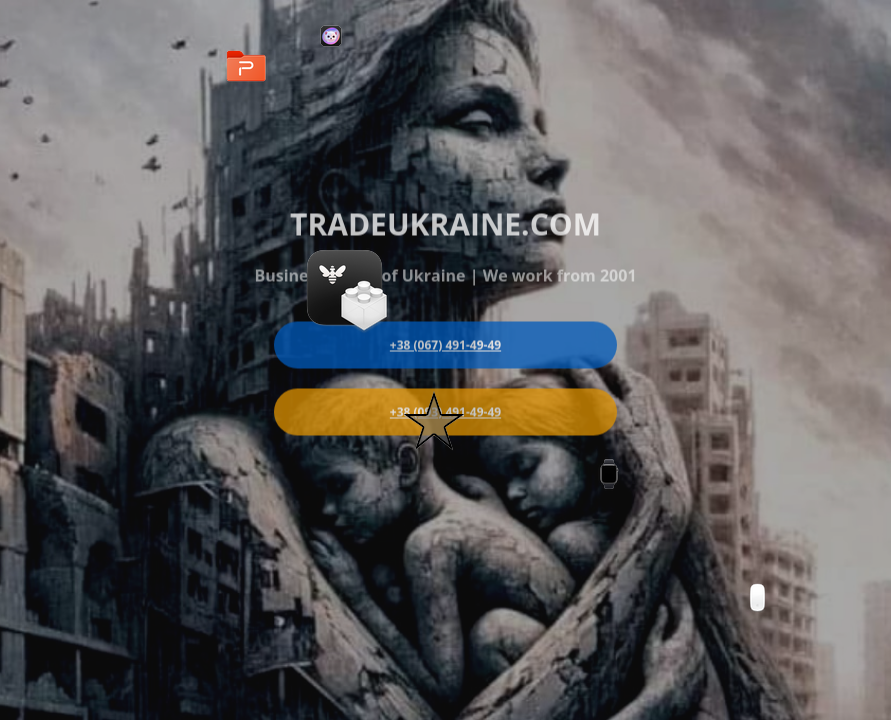 The width and height of the screenshot is (891, 720). I want to click on open folder containing WPS presentation files, so click(246, 67).